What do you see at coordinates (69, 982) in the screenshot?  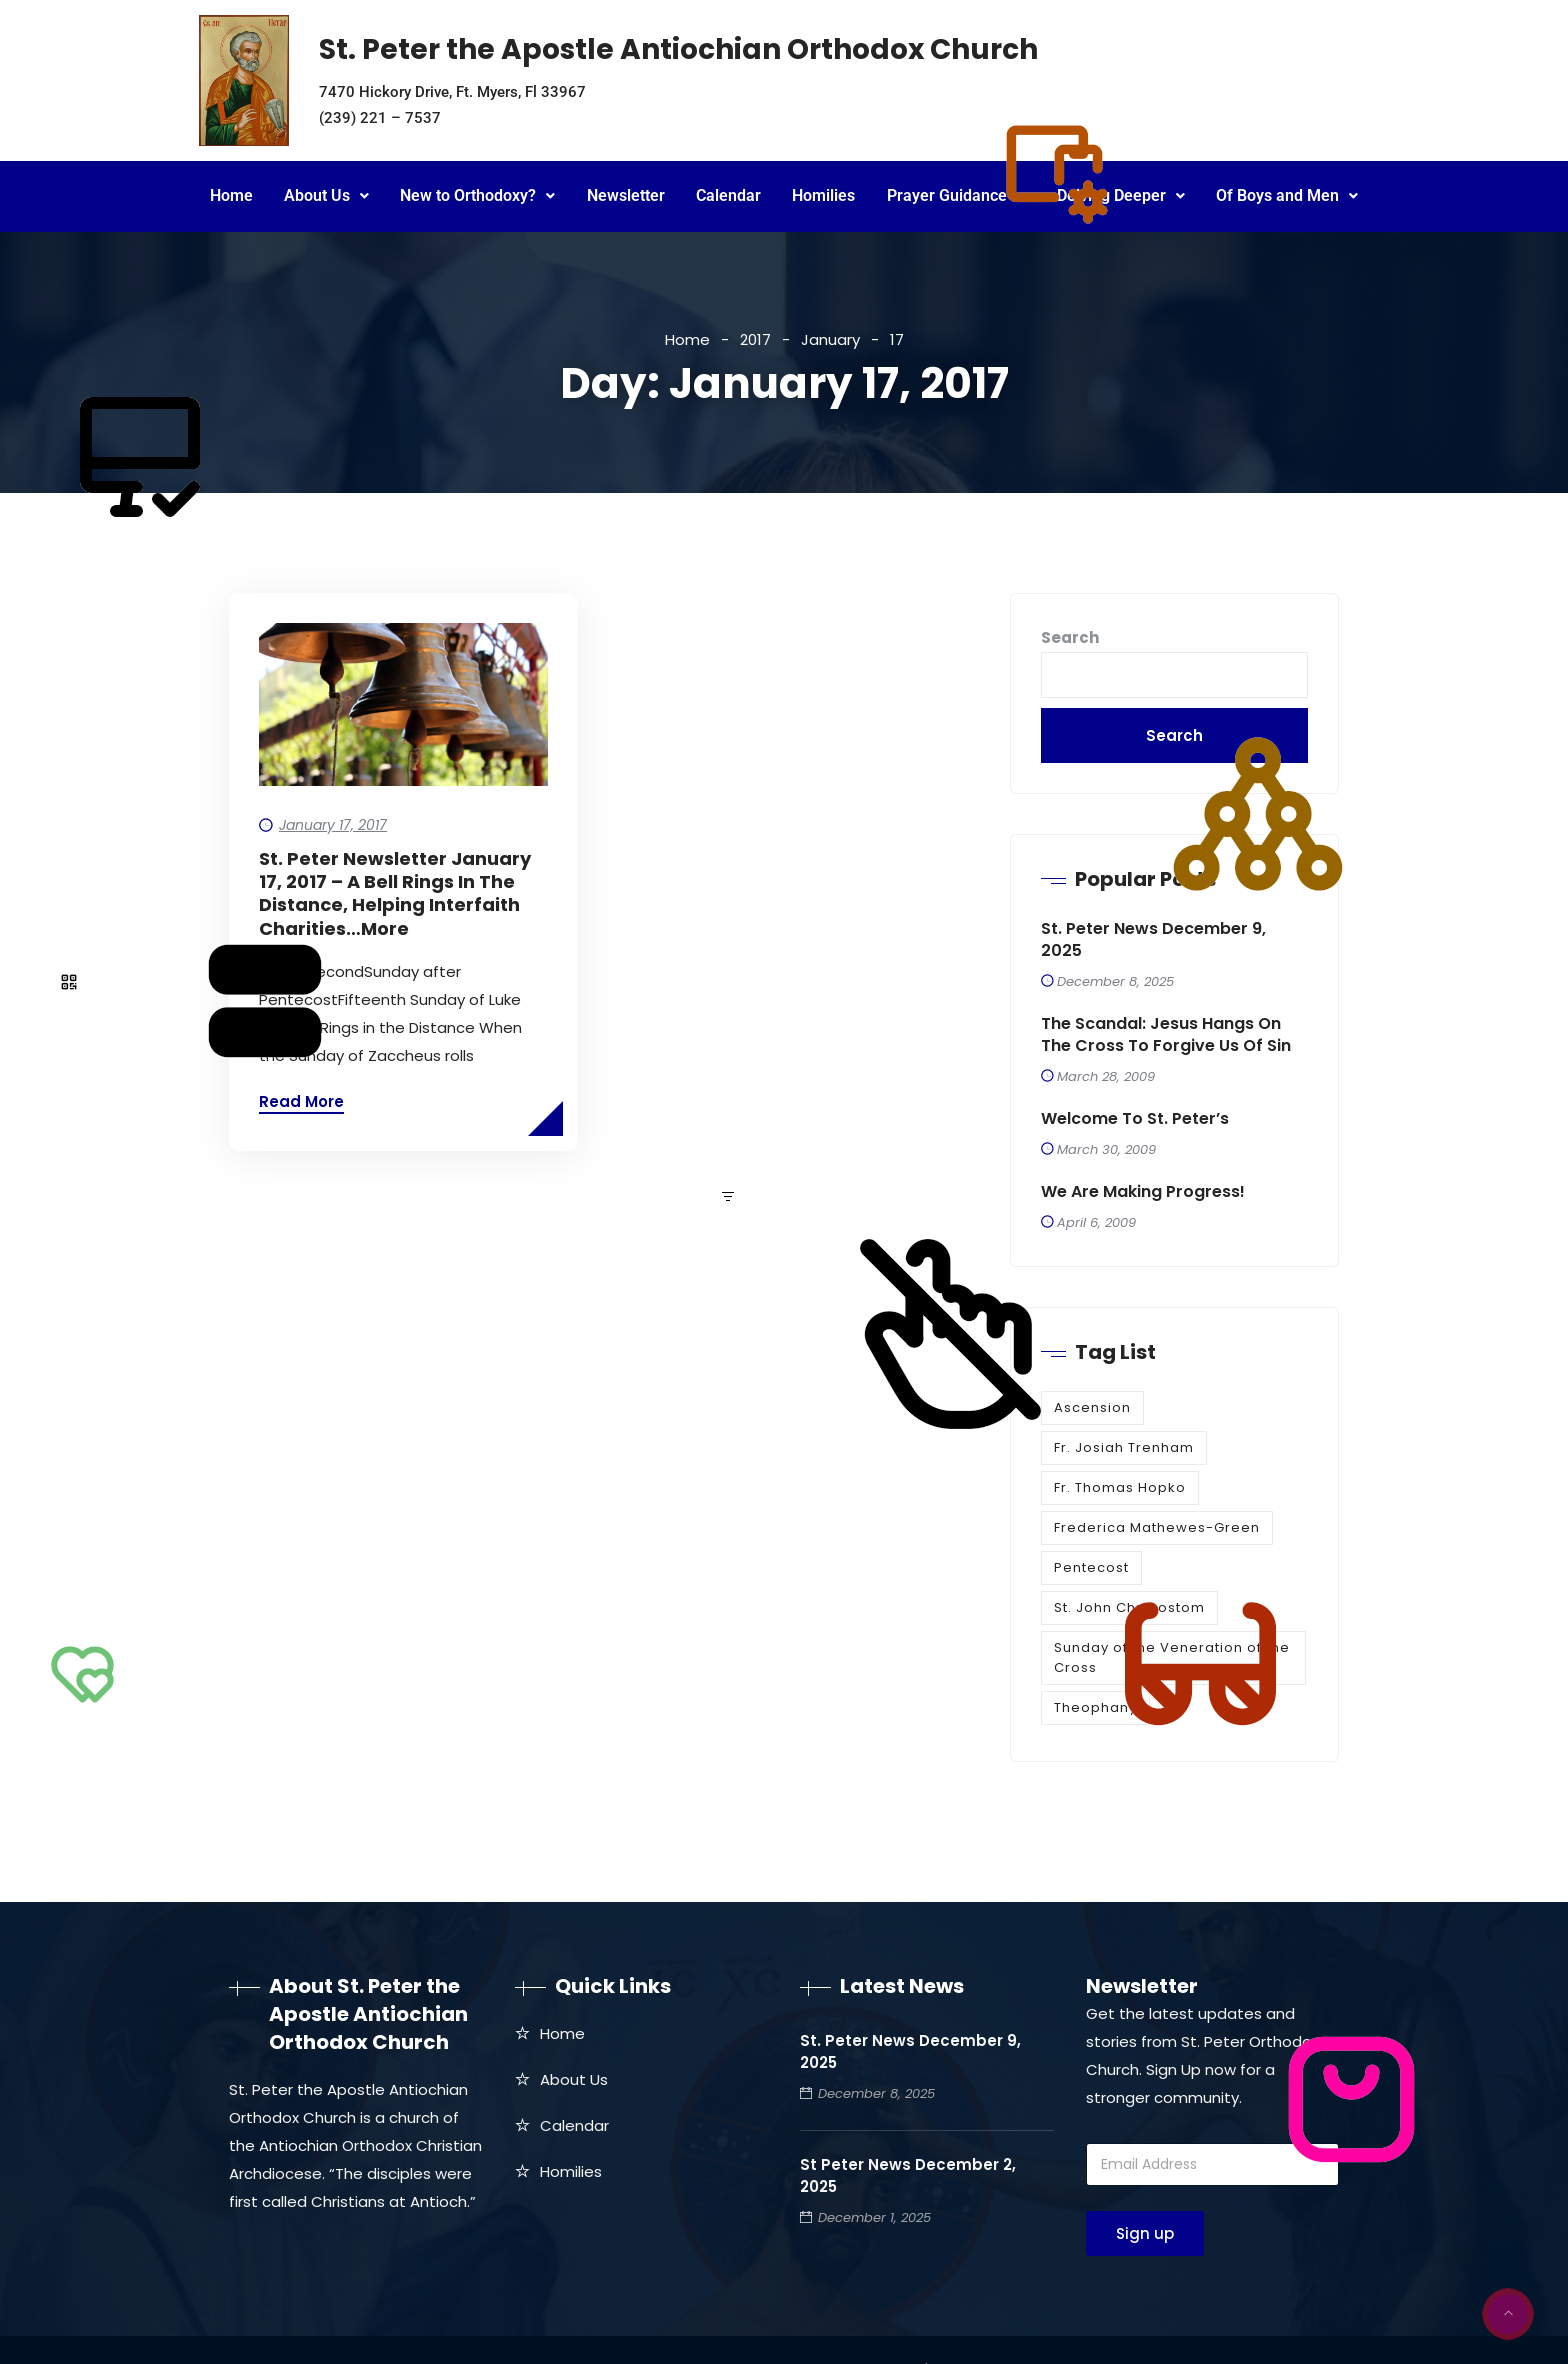 I see `scan or generate a QR code` at bounding box center [69, 982].